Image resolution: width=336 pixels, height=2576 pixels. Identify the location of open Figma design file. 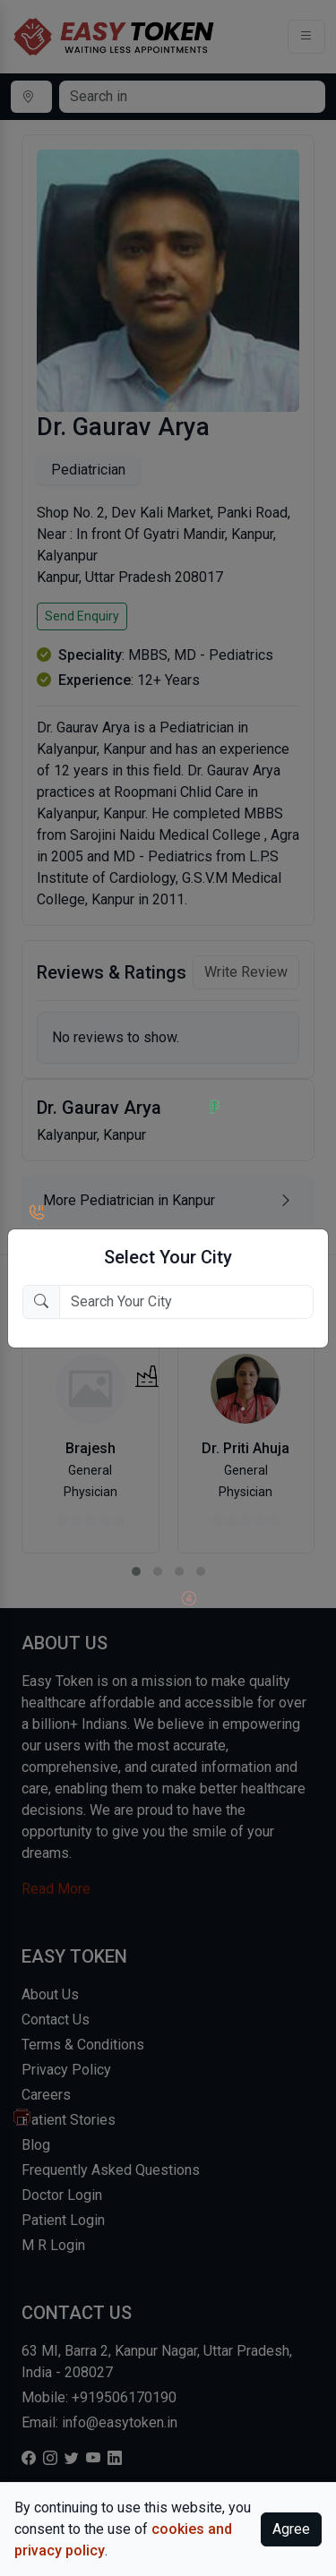
(214, 1107).